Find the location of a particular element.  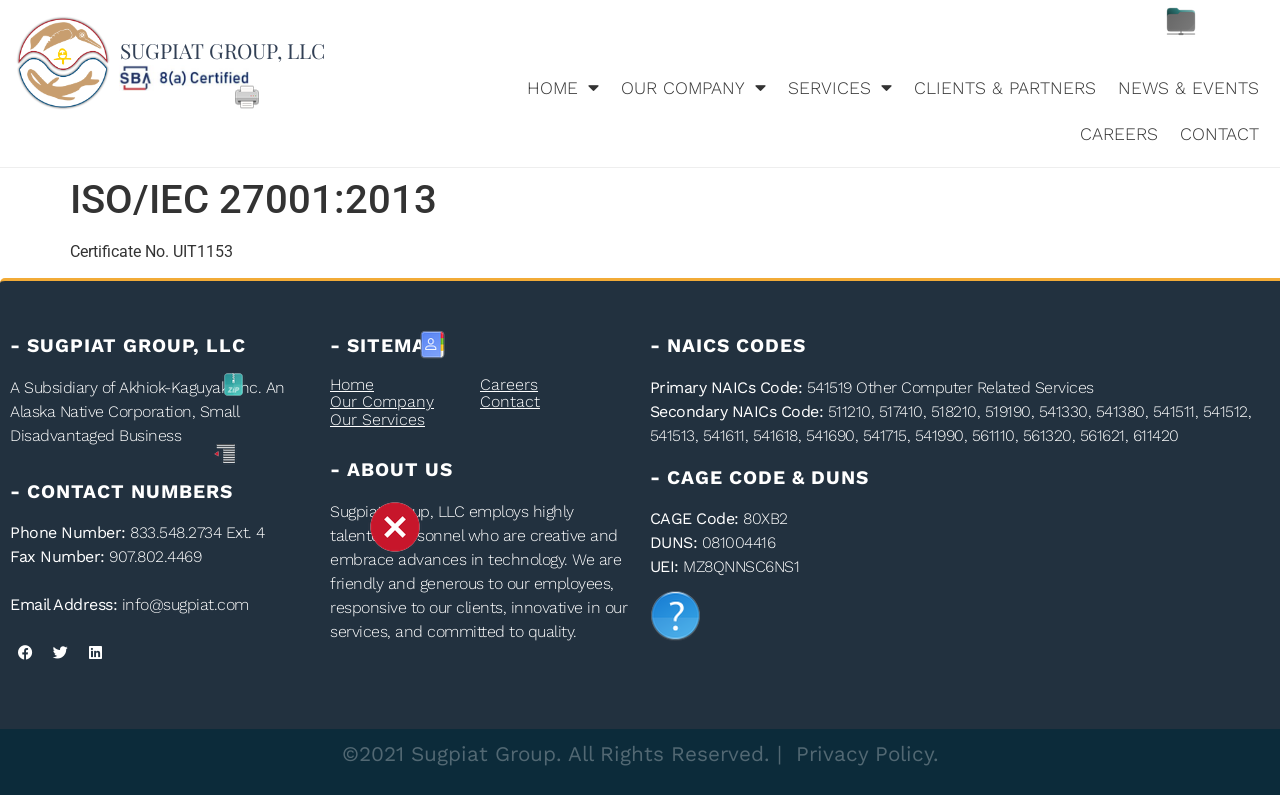

access help documentation or support is located at coordinates (675, 615).